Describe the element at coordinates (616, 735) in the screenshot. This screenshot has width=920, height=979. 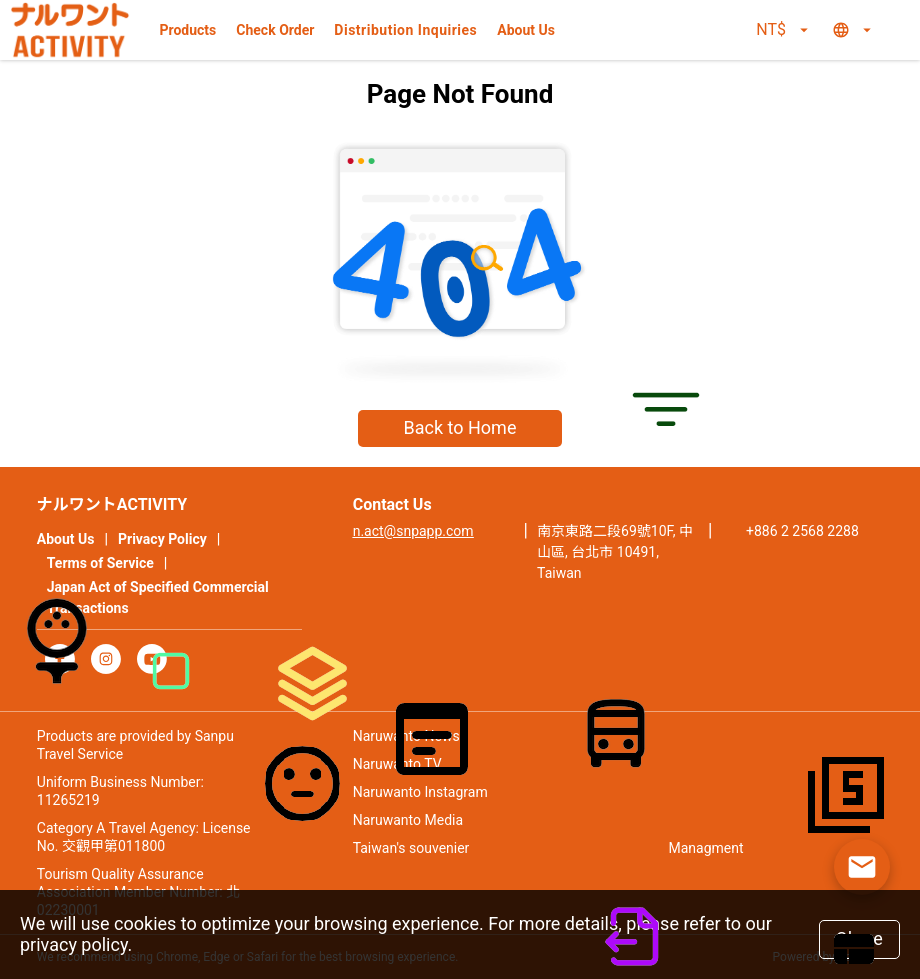
I see `get bus directions or routes` at that location.